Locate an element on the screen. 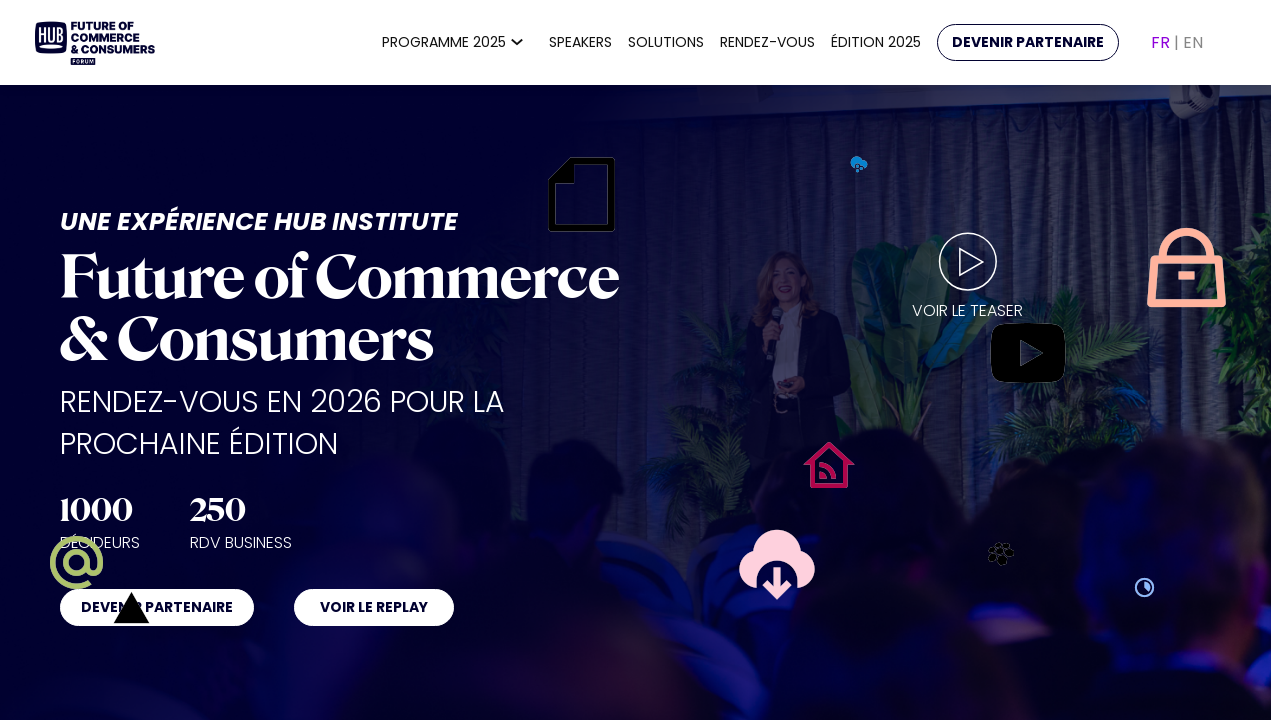  view your shopping bag is located at coordinates (1186, 267).